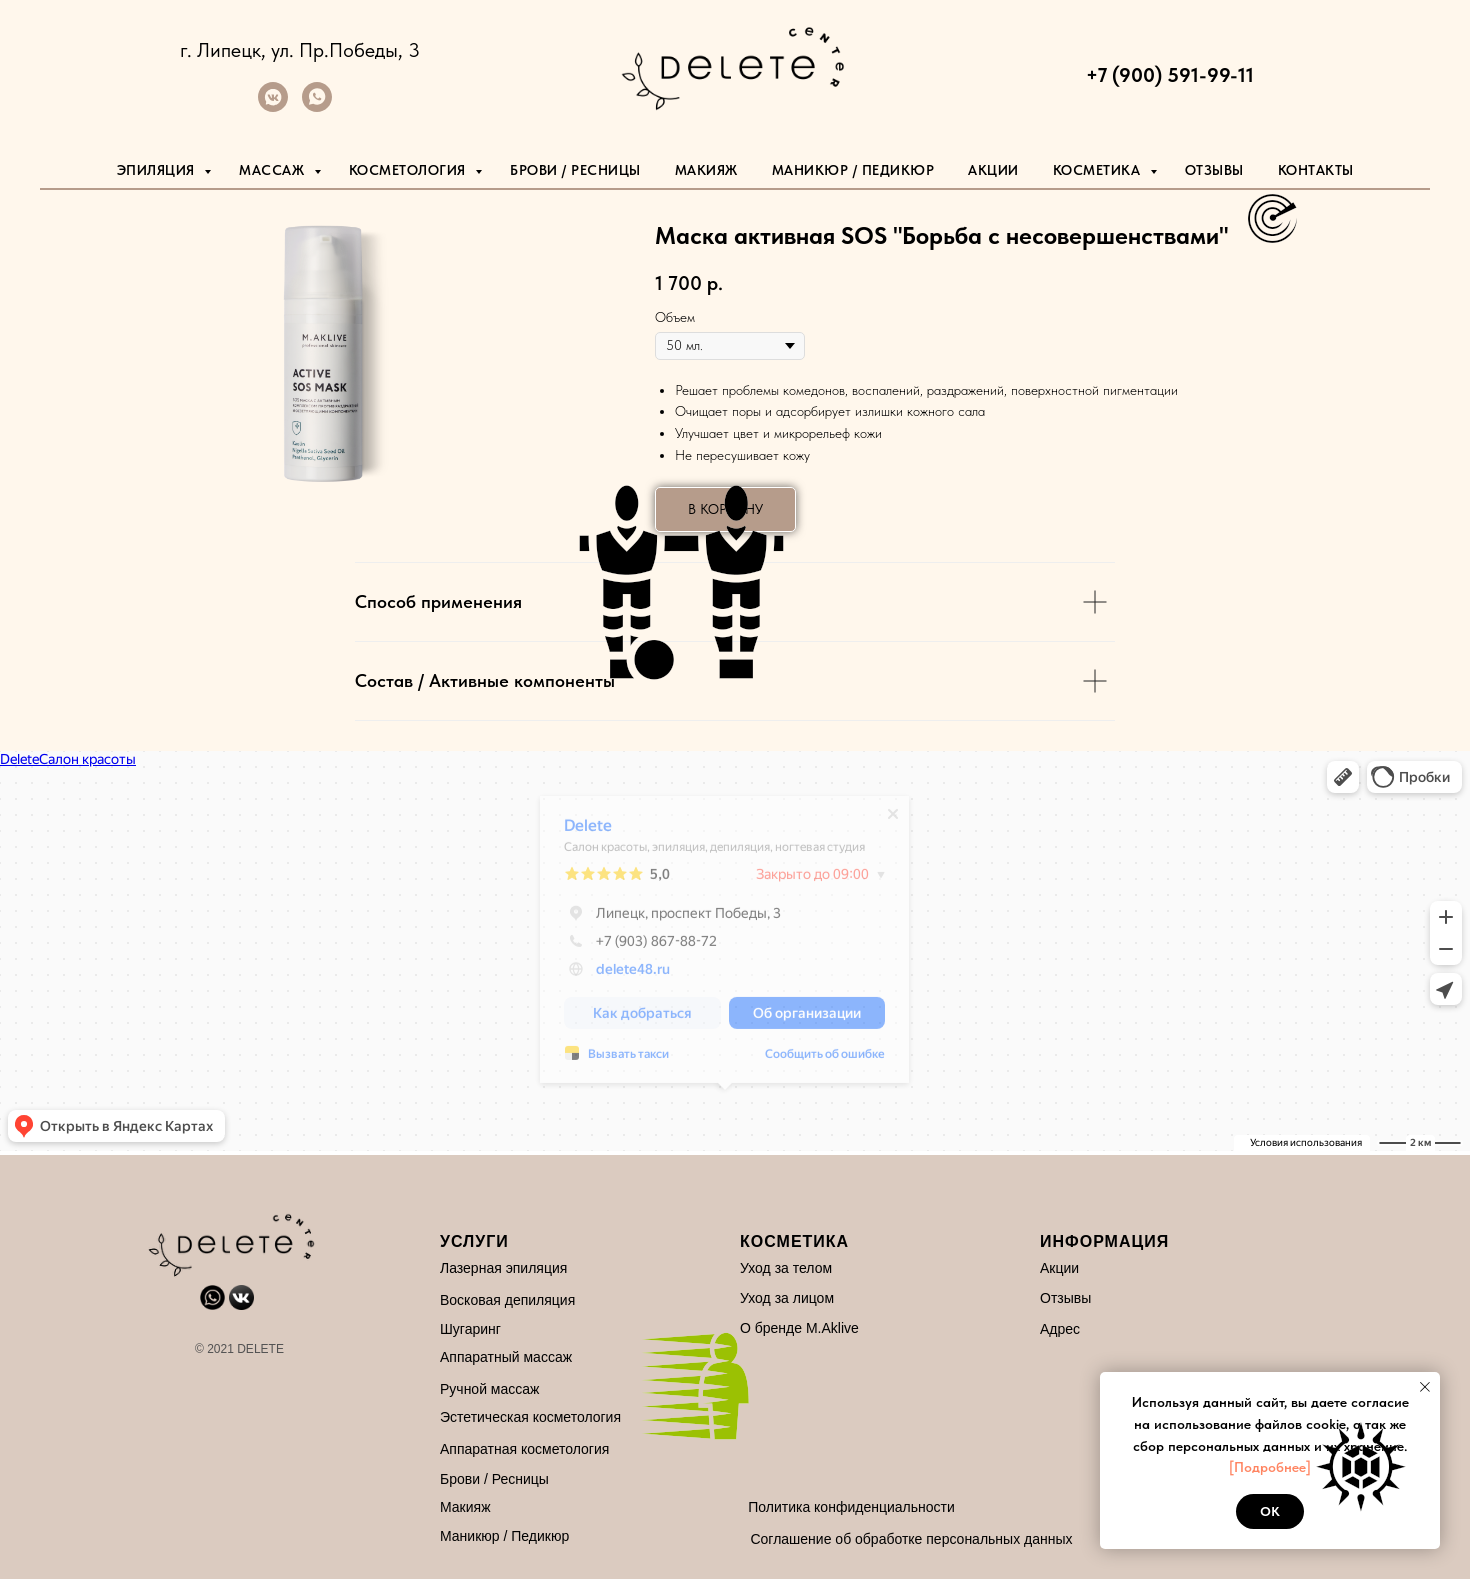  Describe the element at coordinates (681, 582) in the screenshot. I see `access foosball or table football game` at that location.